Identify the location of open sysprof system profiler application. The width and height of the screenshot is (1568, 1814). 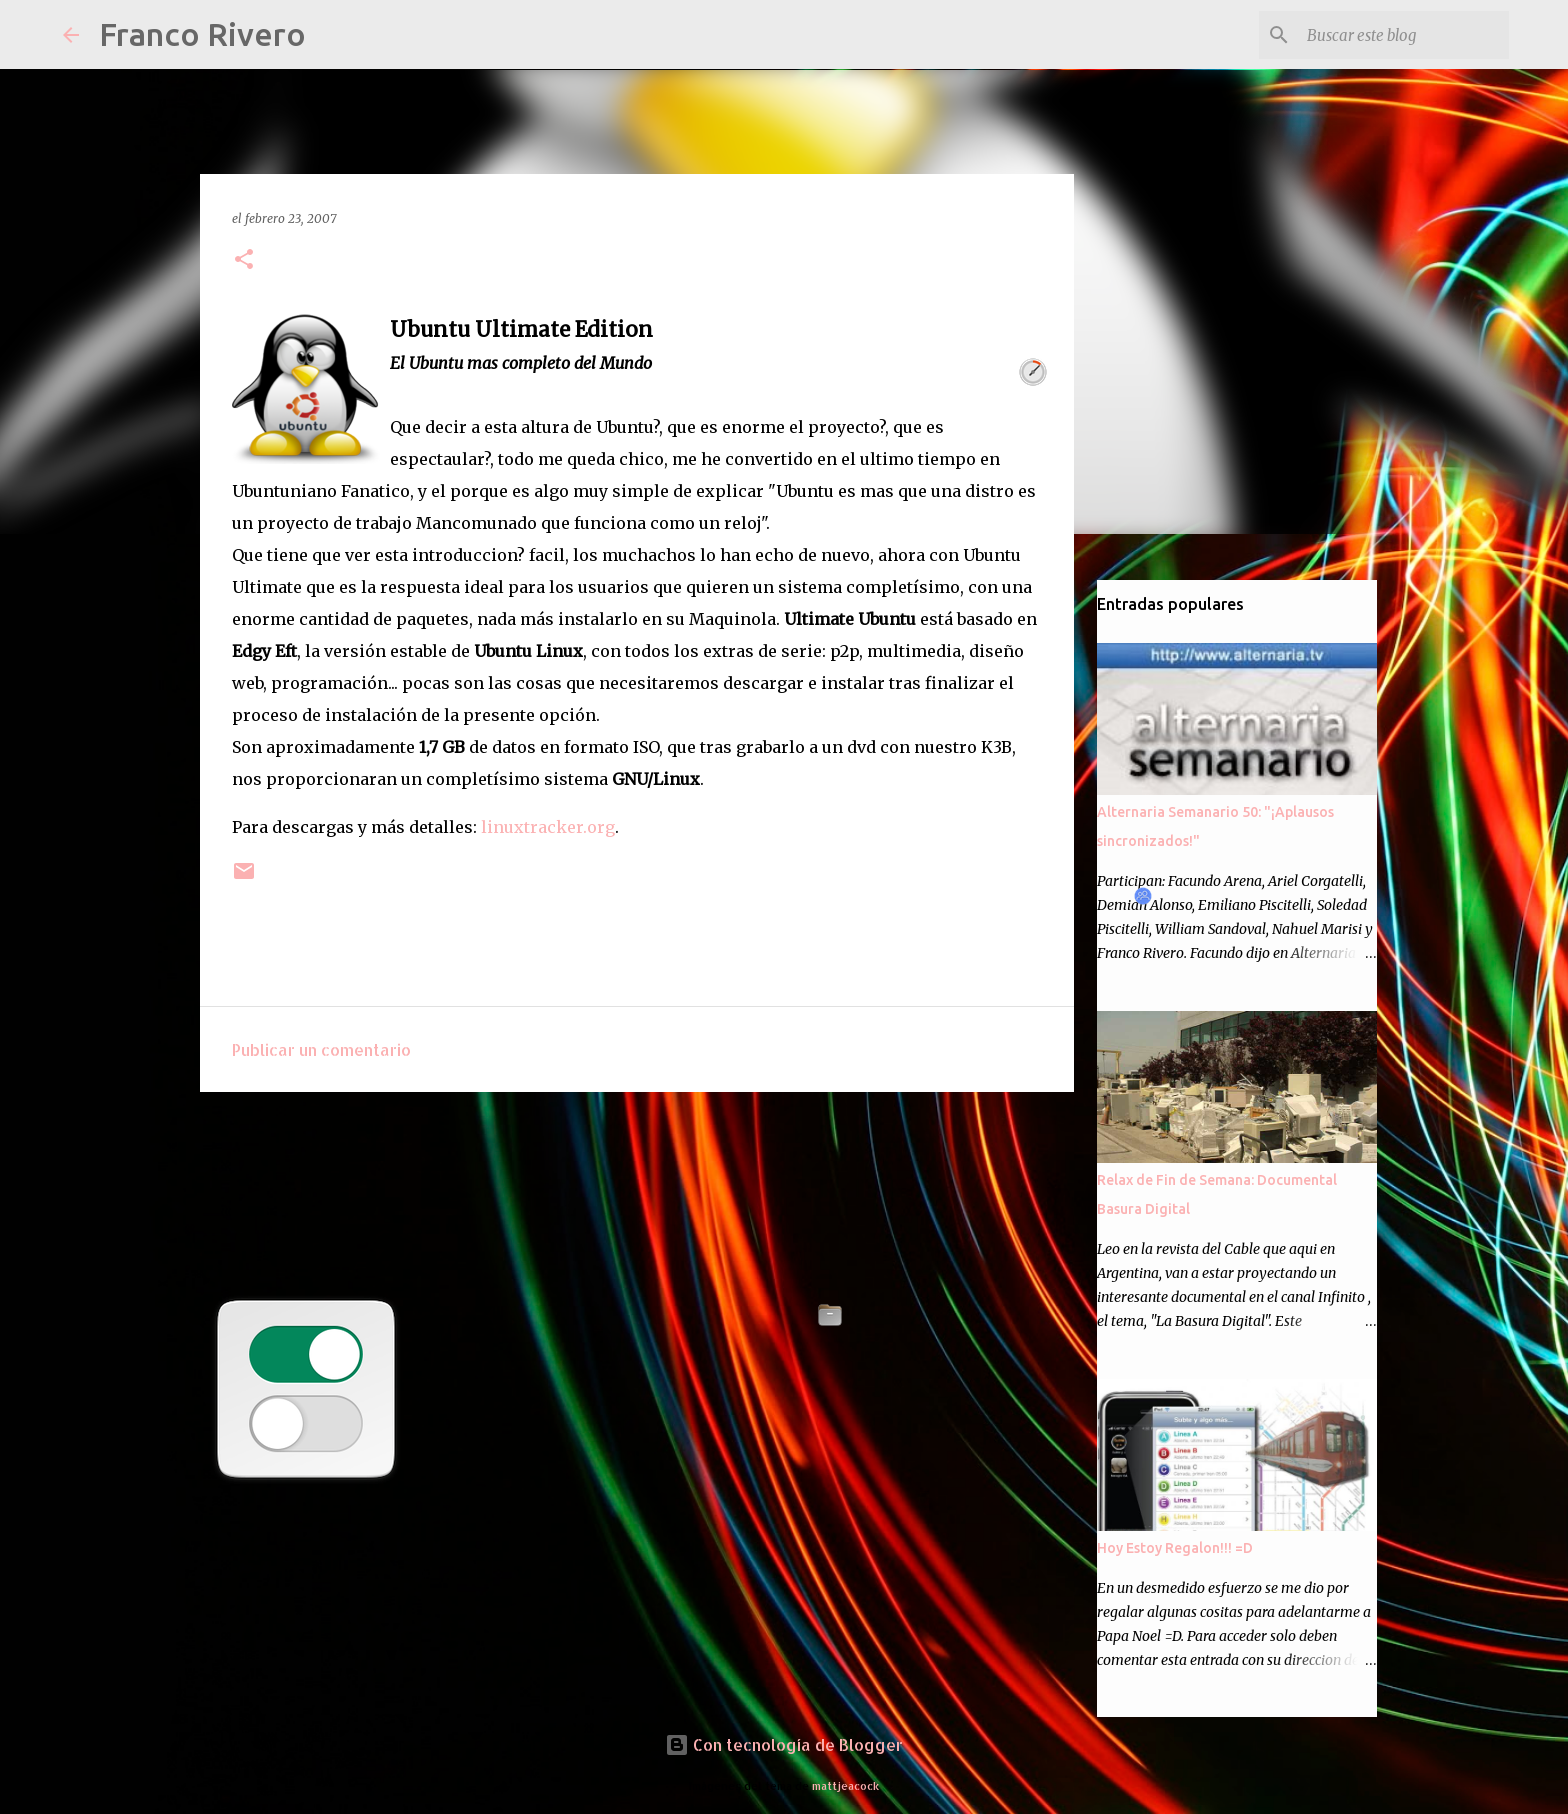
(1033, 372).